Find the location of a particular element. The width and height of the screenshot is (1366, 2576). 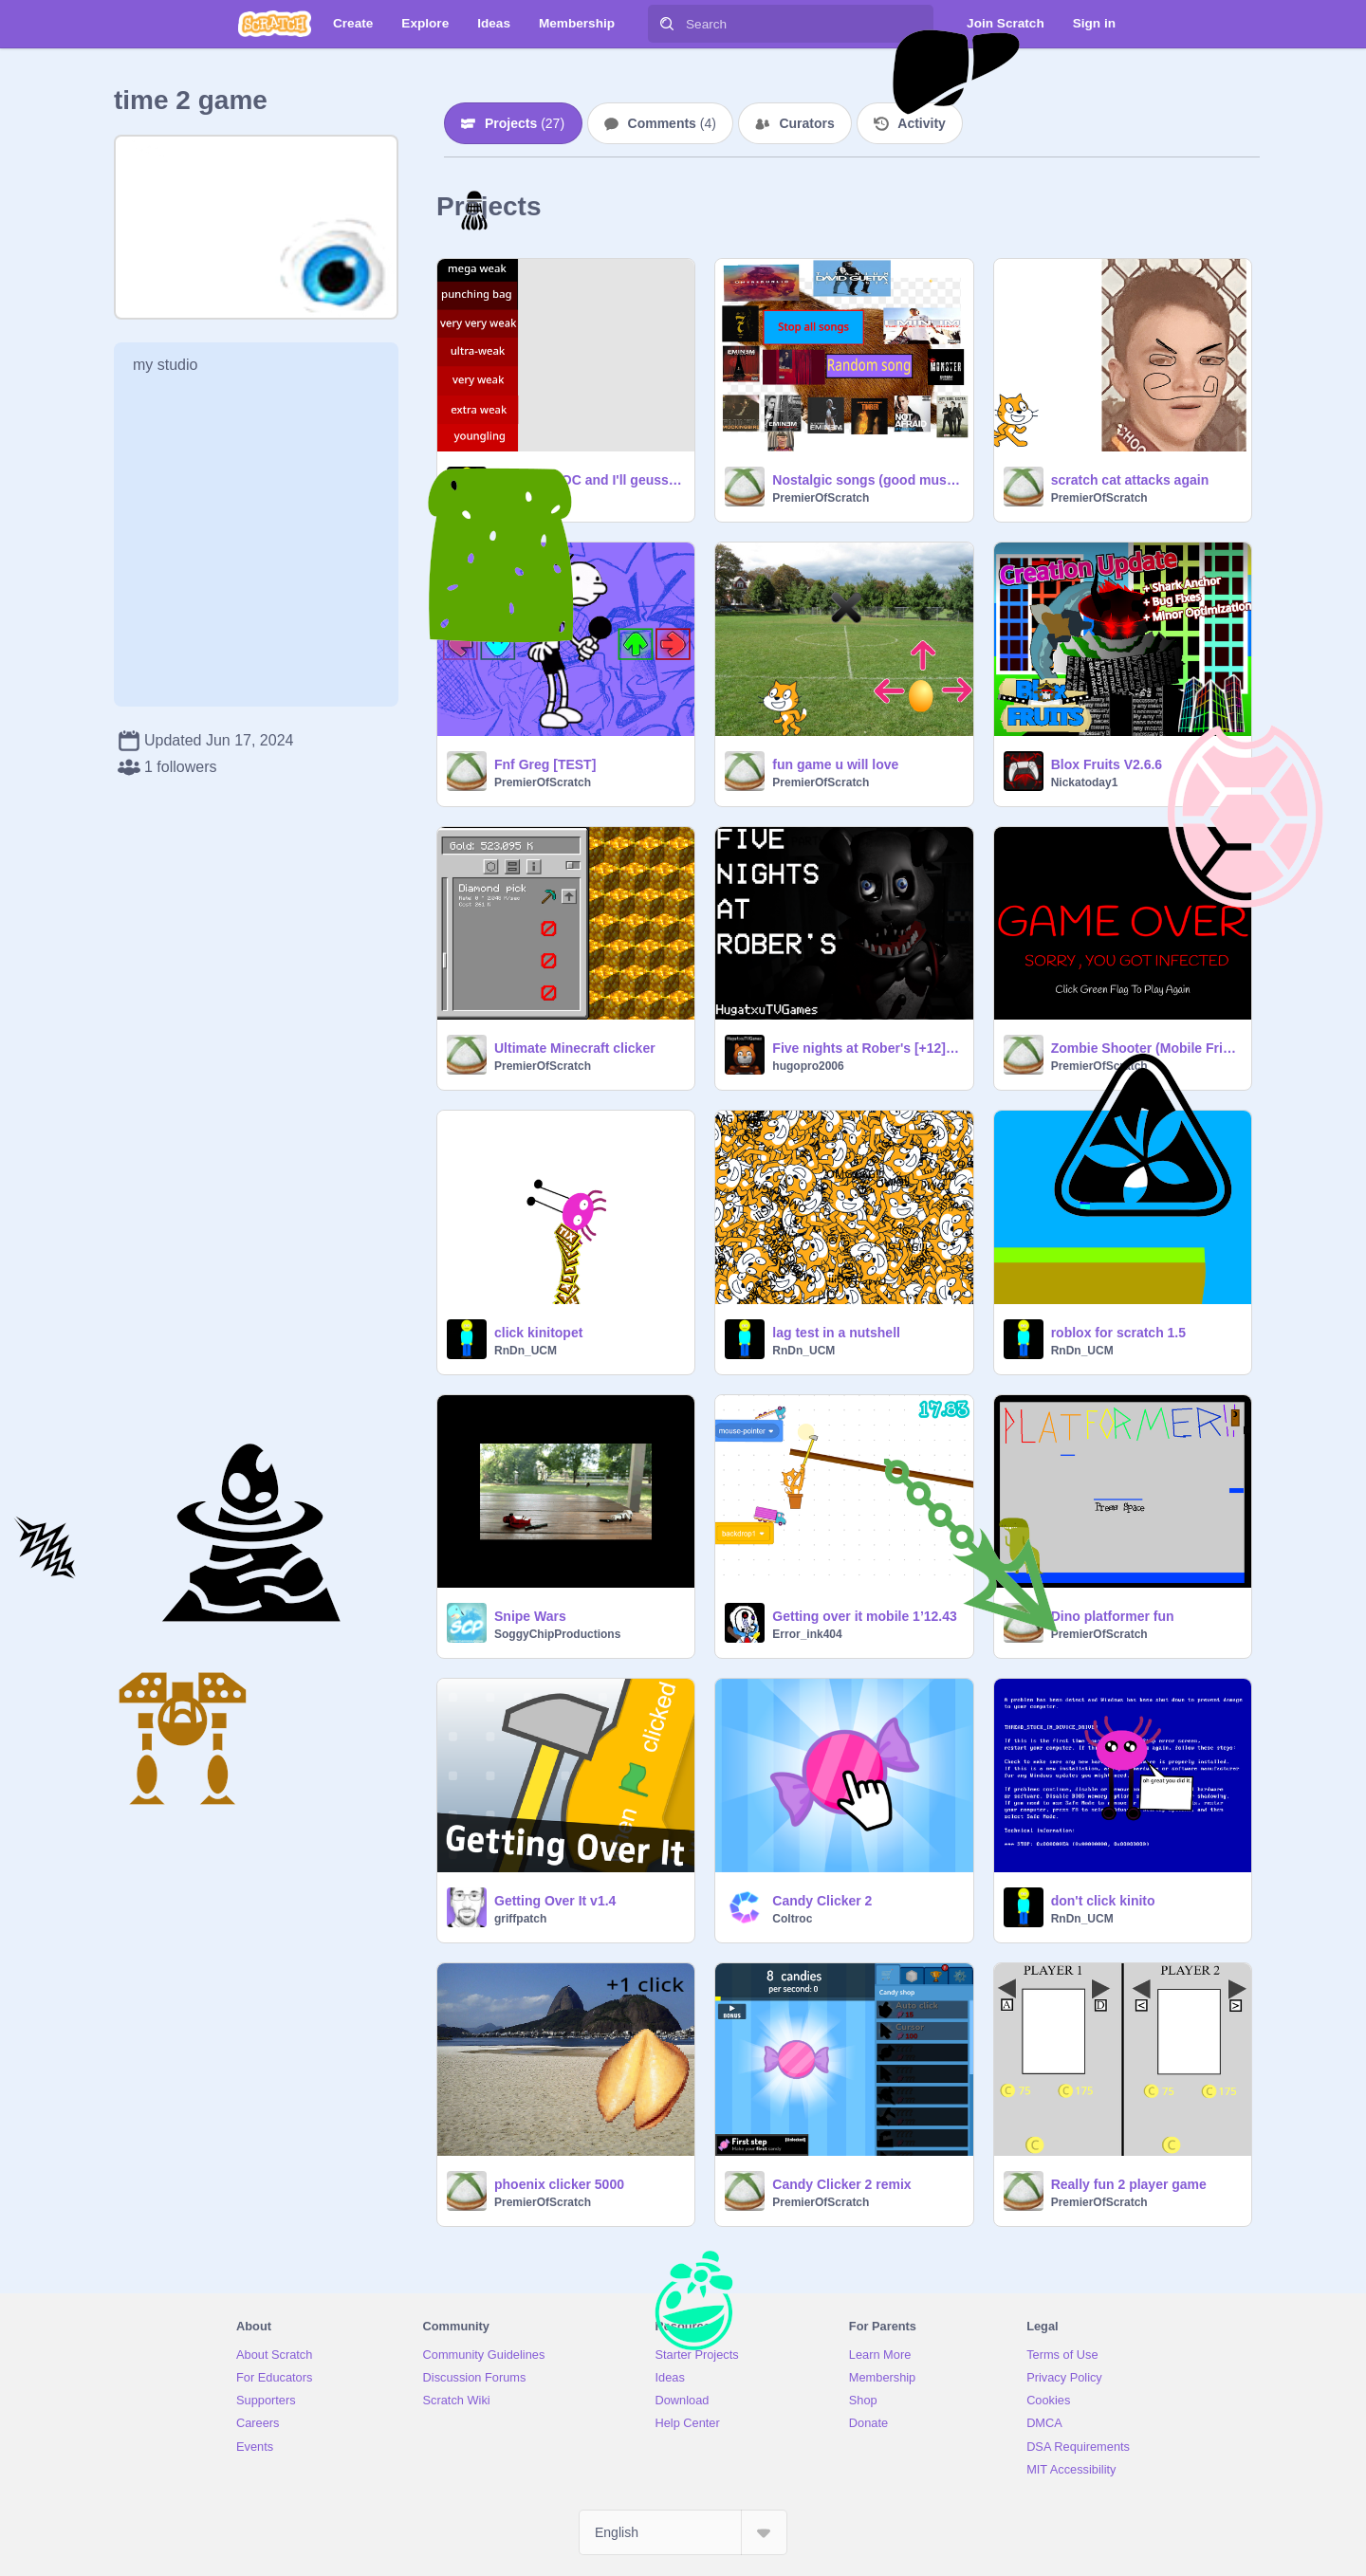

indicates electrical frequency or power level is located at coordinates (45, 1547).